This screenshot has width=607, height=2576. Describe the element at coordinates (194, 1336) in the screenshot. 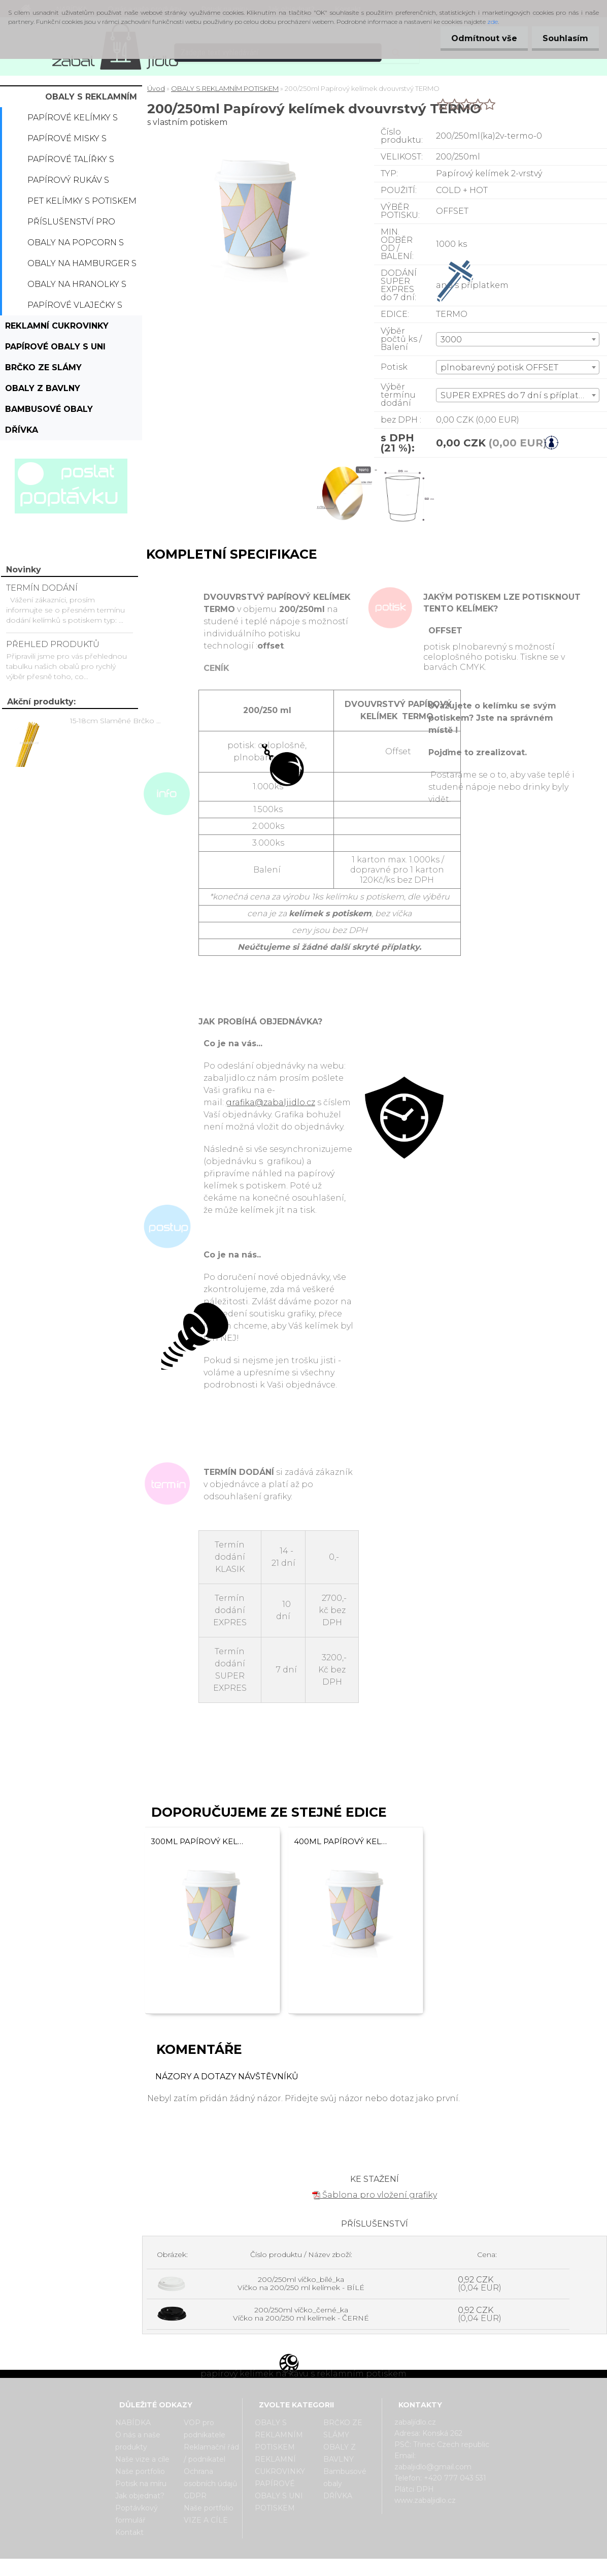

I see `spring-loaded boxing glove or punch gag` at that location.